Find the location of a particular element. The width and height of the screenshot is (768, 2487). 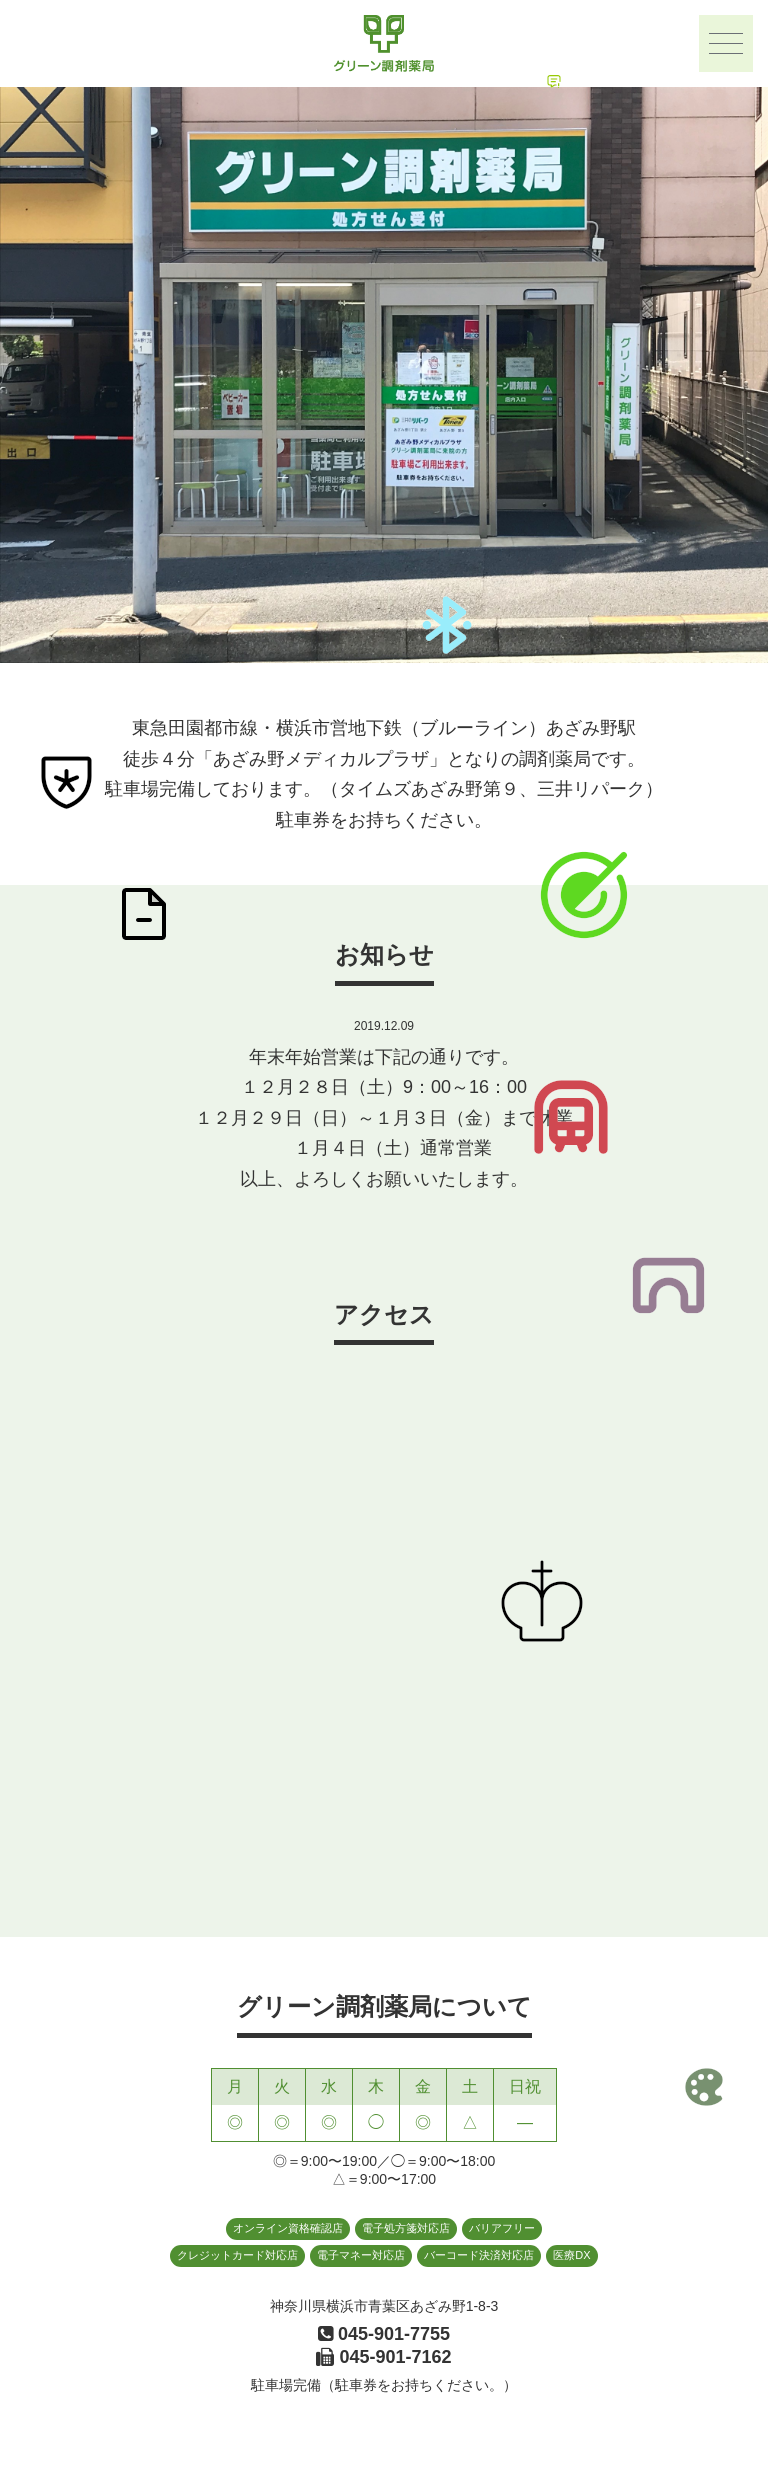

view bridge or infrastructure information is located at coordinates (668, 1281).